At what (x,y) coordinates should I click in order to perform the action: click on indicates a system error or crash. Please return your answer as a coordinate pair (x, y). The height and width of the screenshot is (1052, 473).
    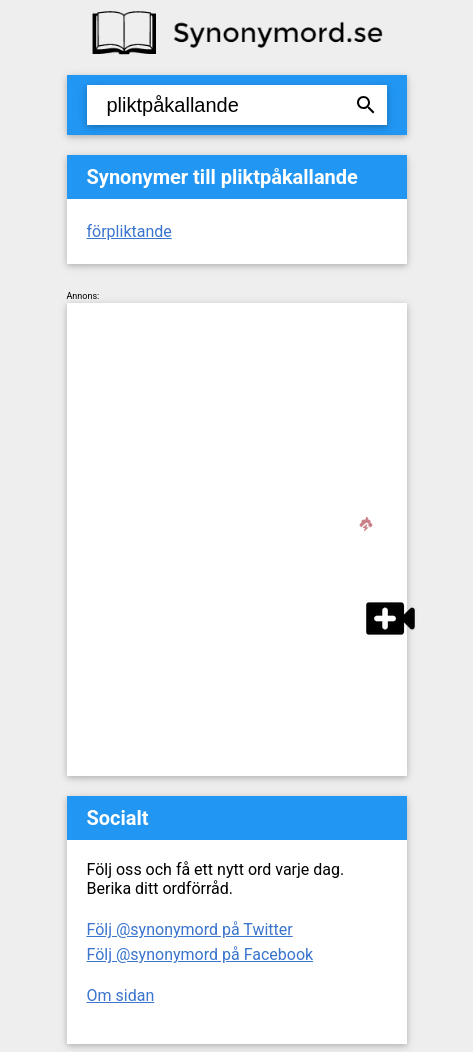
    Looking at the image, I should click on (366, 524).